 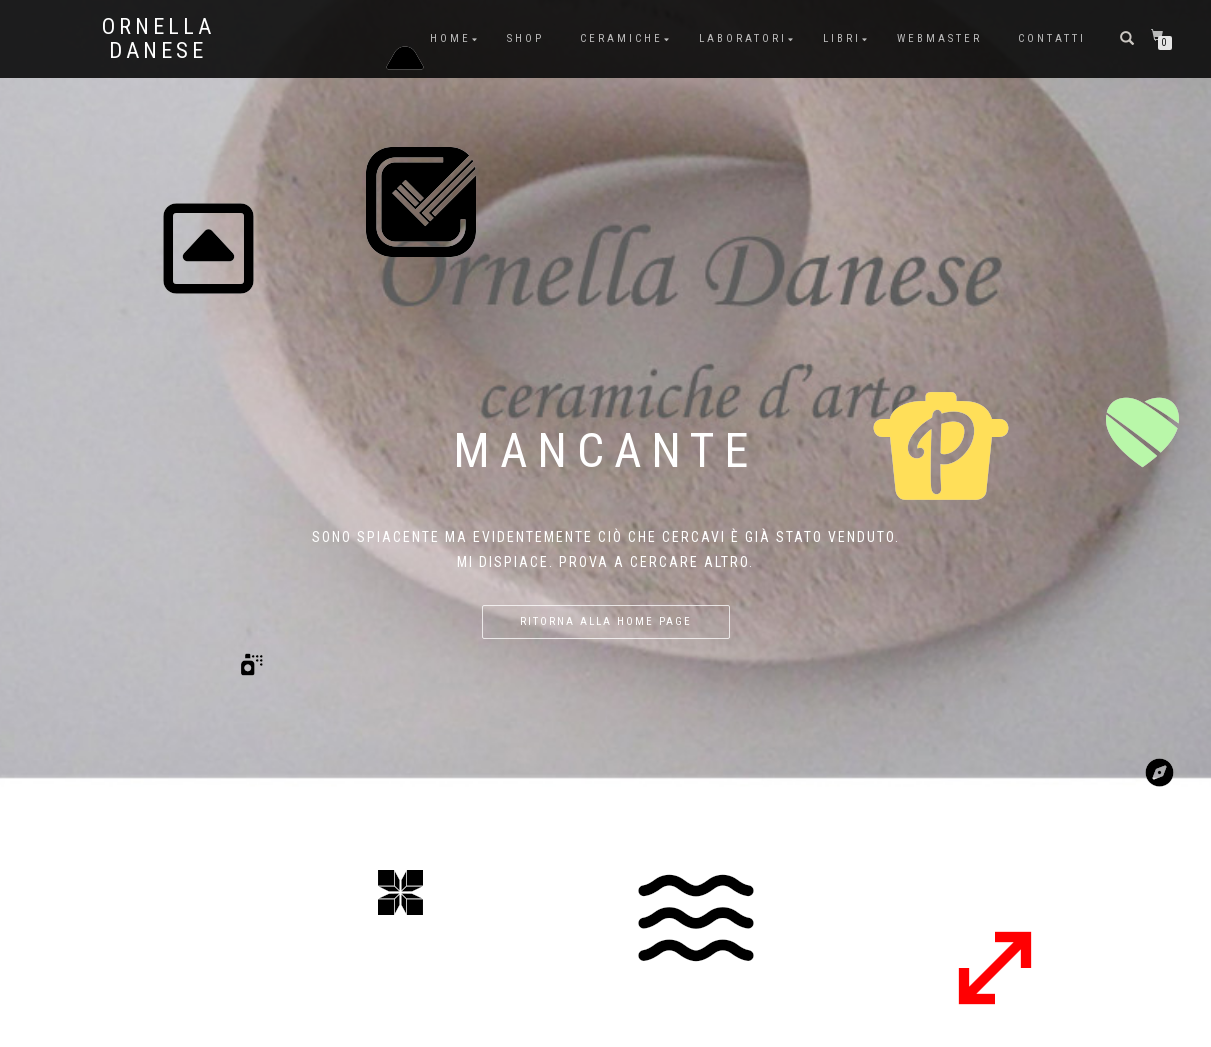 What do you see at coordinates (1159, 772) in the screenshot?
I see `access navigation or direction features` at bounding box center [1159, 772].